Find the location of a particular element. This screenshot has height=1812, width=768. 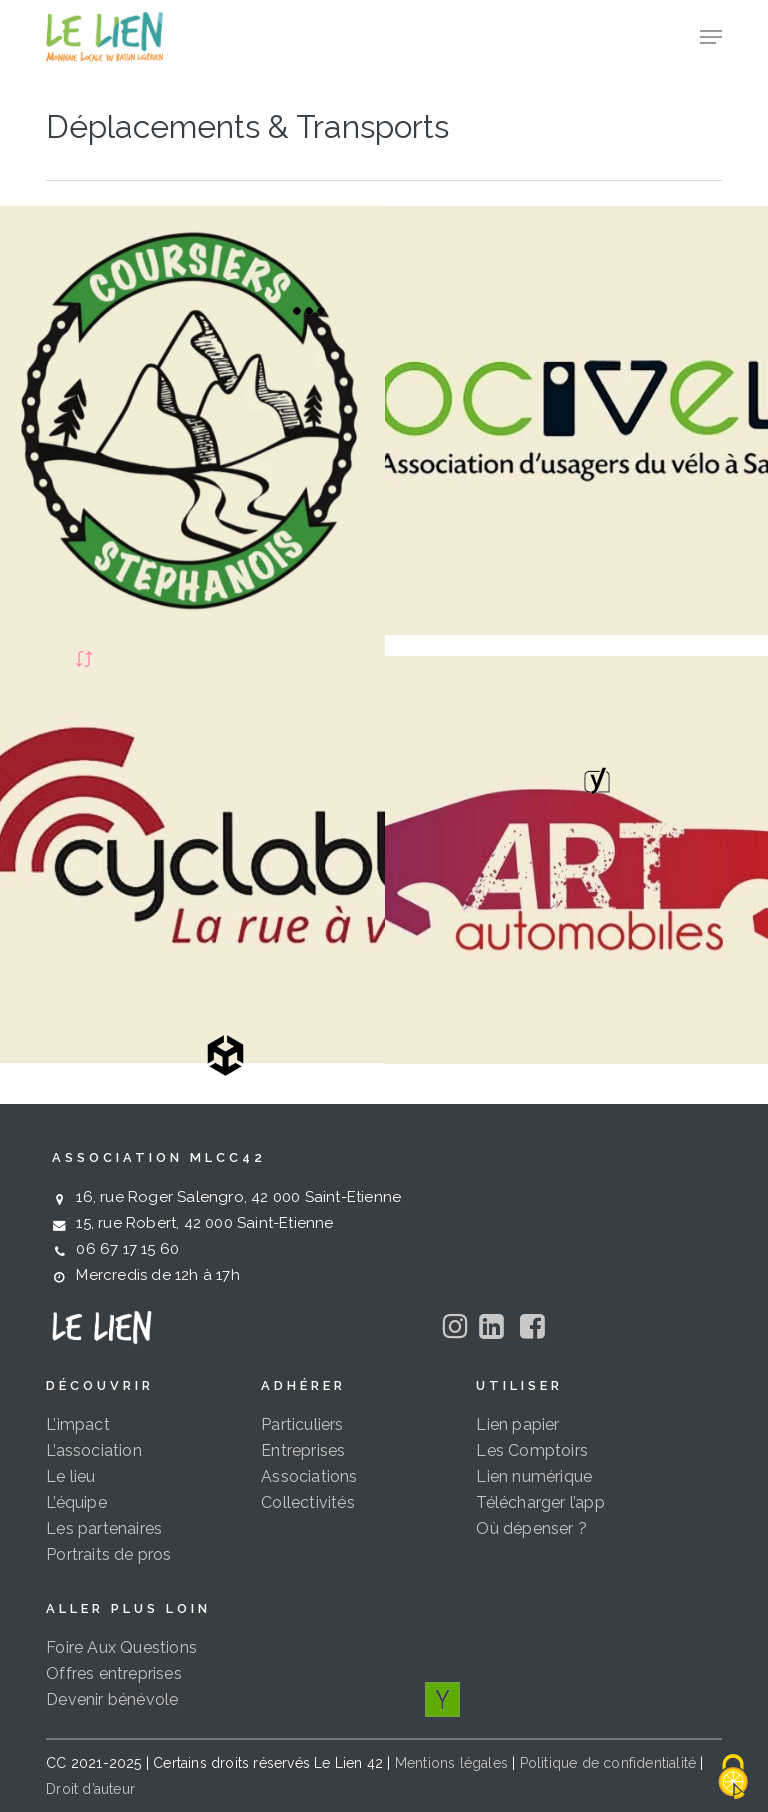

access more options or actions is located at coordinates (309, 311).